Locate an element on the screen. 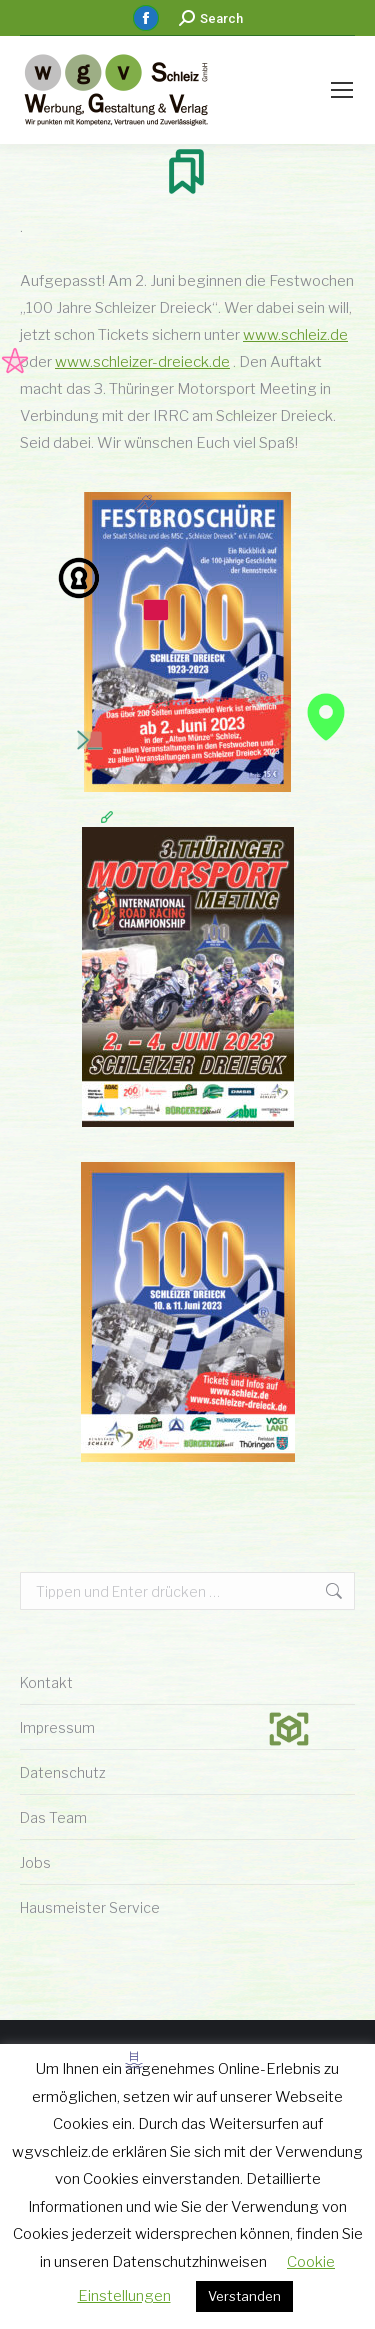 The image size is (375, 2329). view all saved bookmarks is located at coordinates (186, 171).